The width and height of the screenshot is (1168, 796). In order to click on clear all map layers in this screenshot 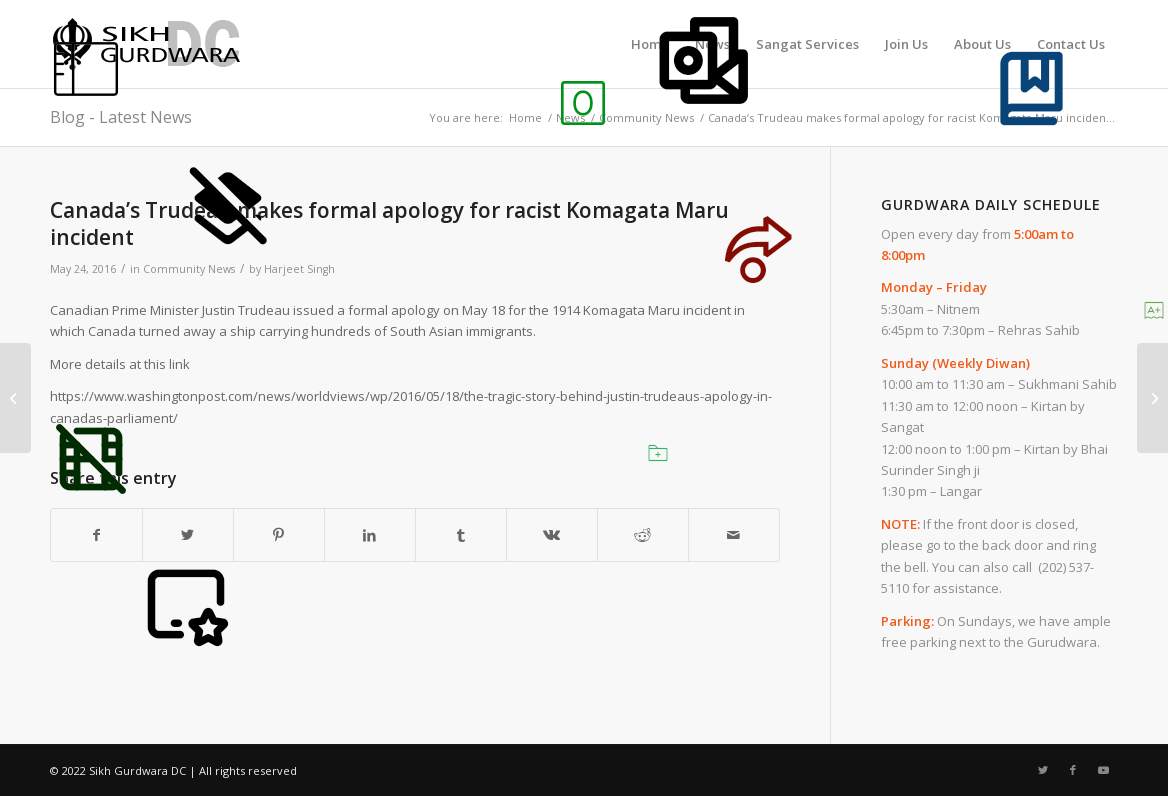, I will do `click(228, 210)`.